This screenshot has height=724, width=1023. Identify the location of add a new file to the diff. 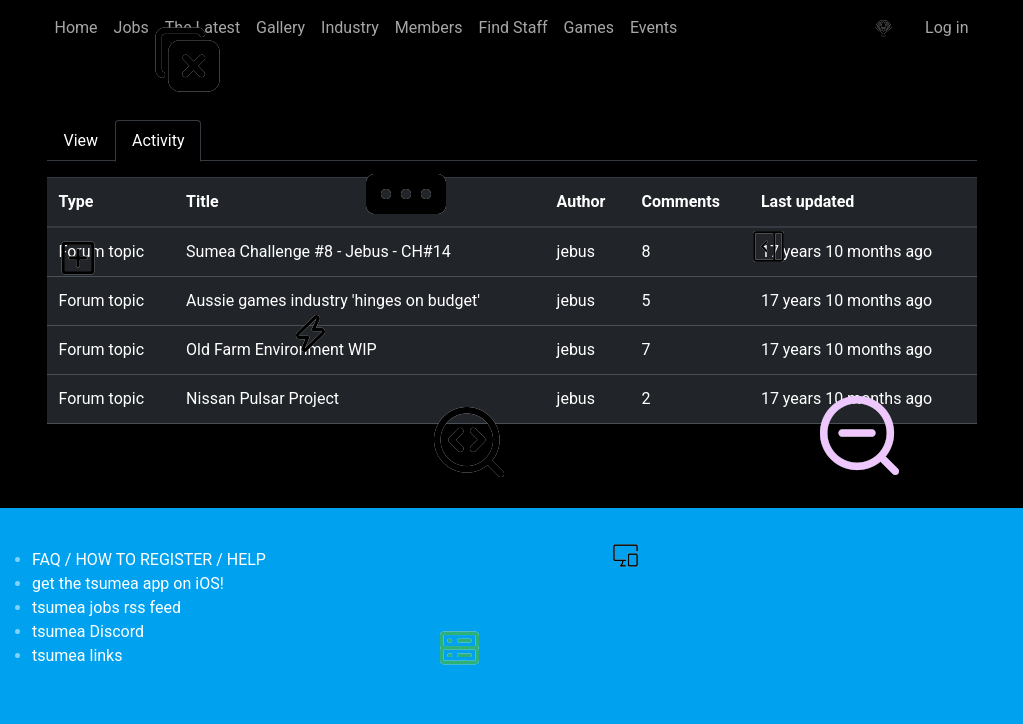
(78, 258).